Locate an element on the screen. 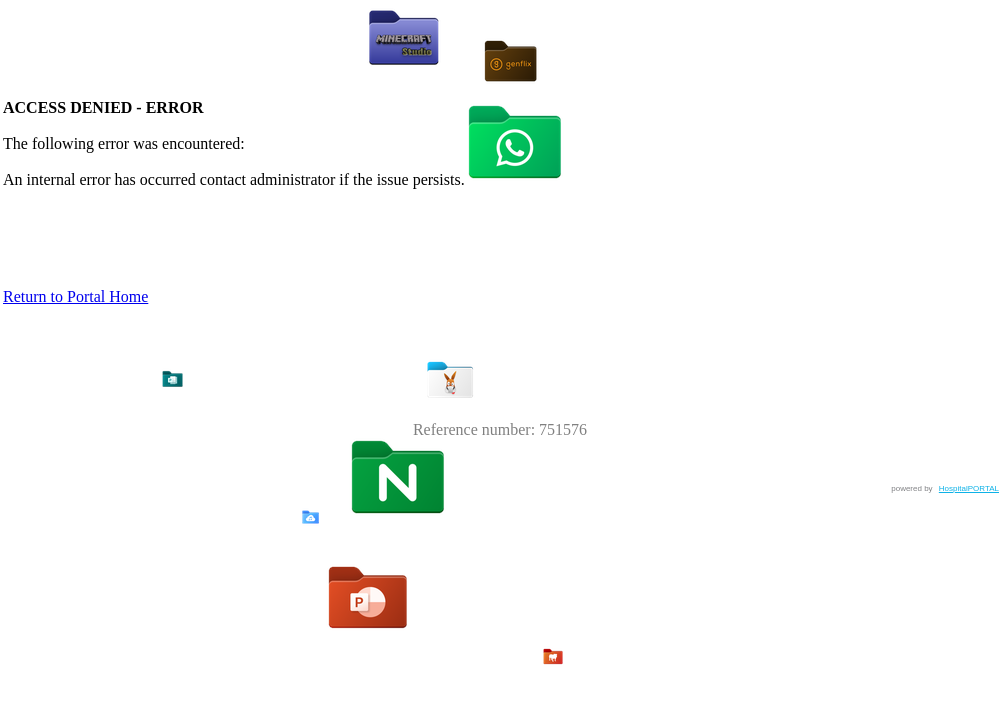 The height and width of the screenshot is (720, 1000). open folder containing whatsapp files is located at coordinates (514, 144).